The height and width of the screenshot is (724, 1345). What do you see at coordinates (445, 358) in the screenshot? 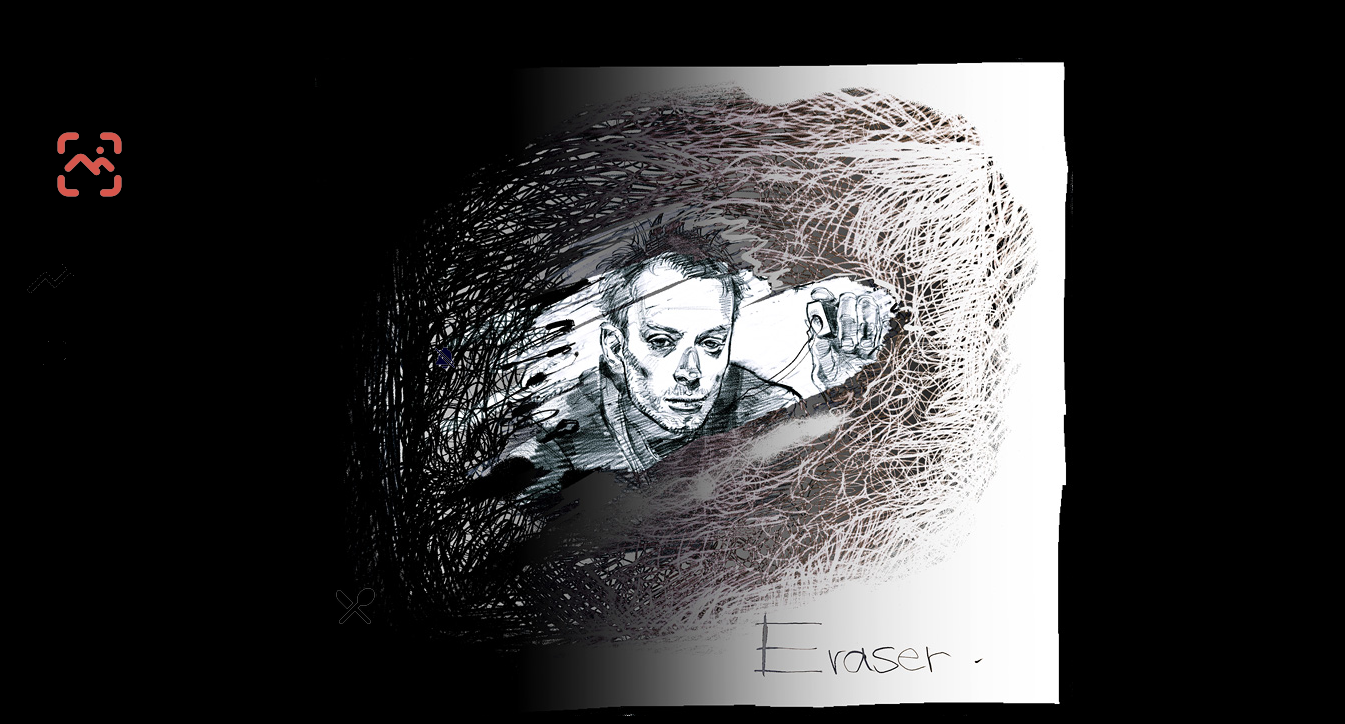
I see `mute notifications` at bounding box center [445, 358].